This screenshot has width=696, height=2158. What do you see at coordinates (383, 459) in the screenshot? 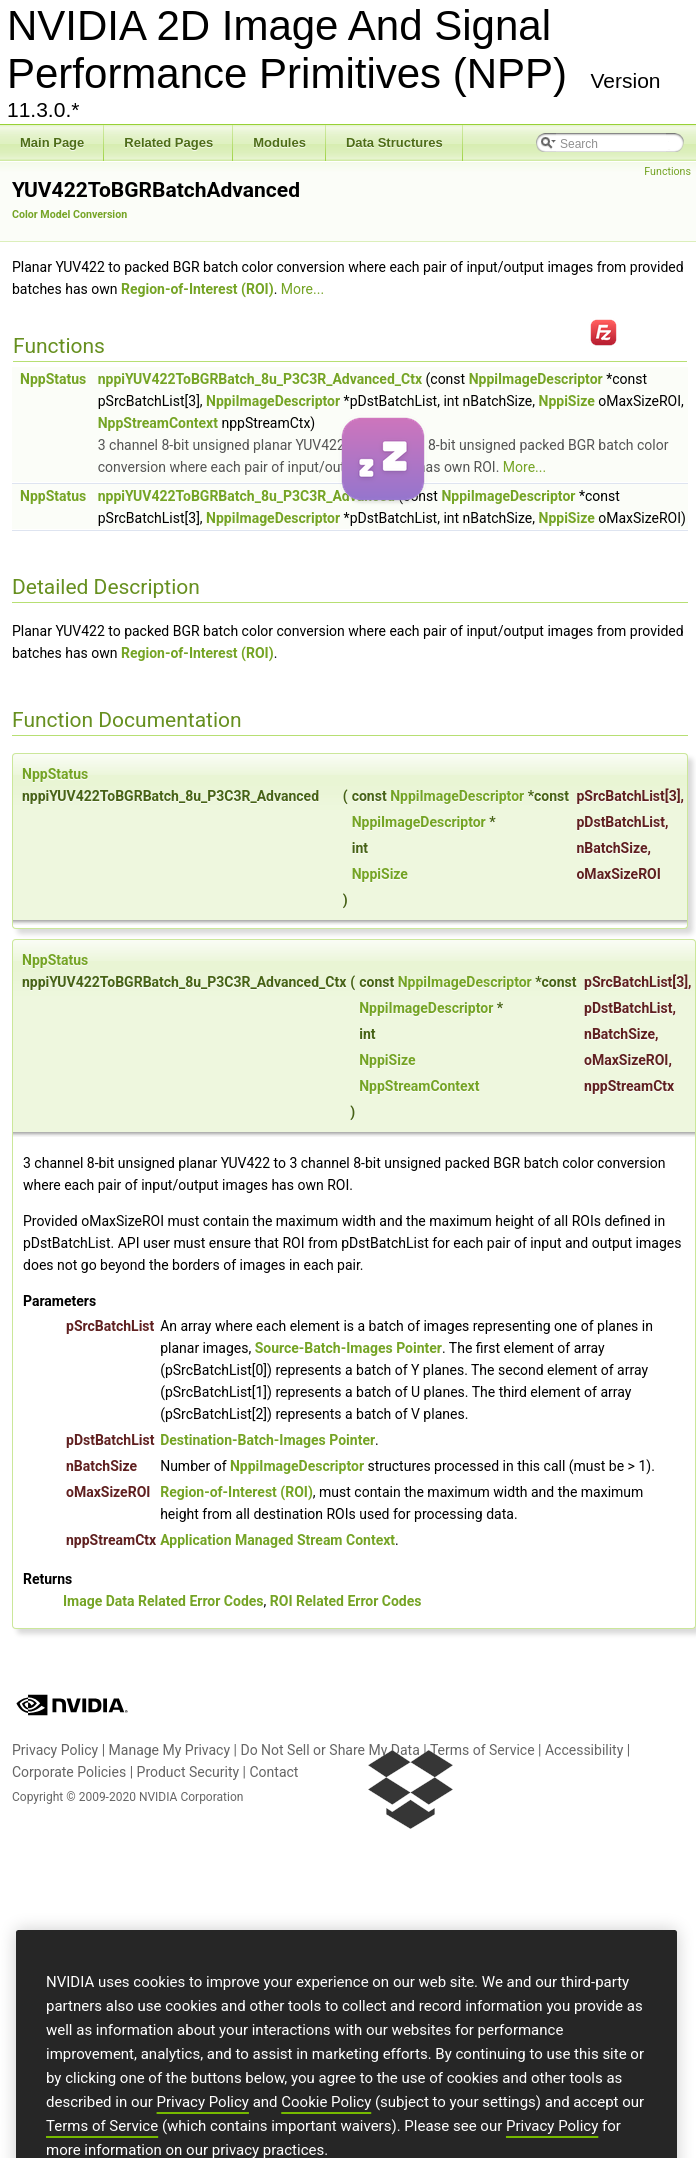
I see `put your mac into hibernate or sleep mode` at bounding box center [383, 459].